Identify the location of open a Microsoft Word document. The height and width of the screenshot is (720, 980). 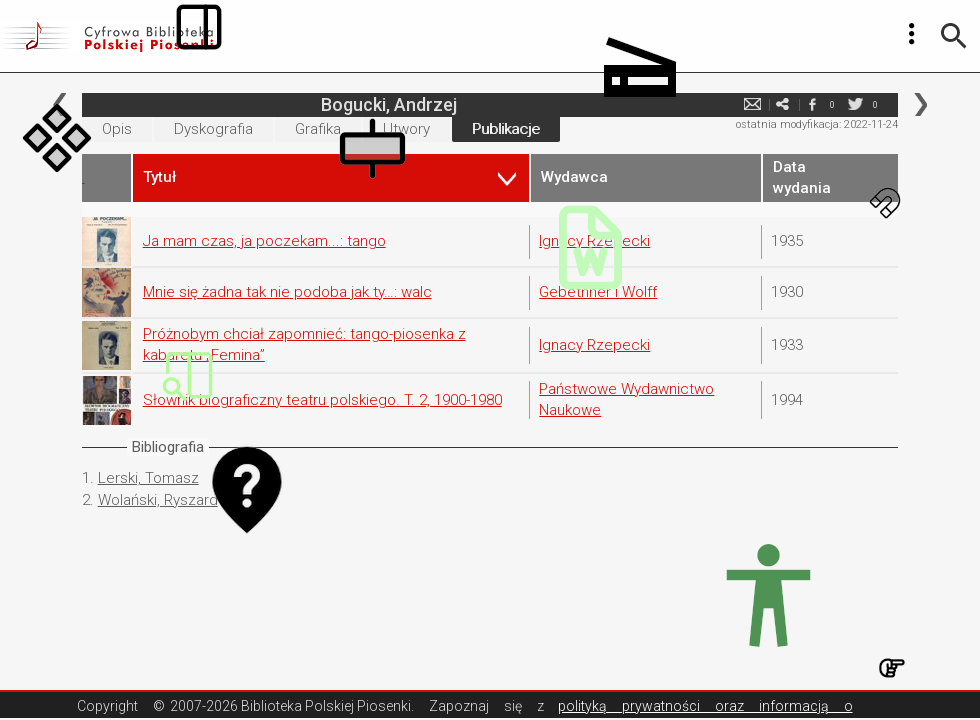
(590, 247).